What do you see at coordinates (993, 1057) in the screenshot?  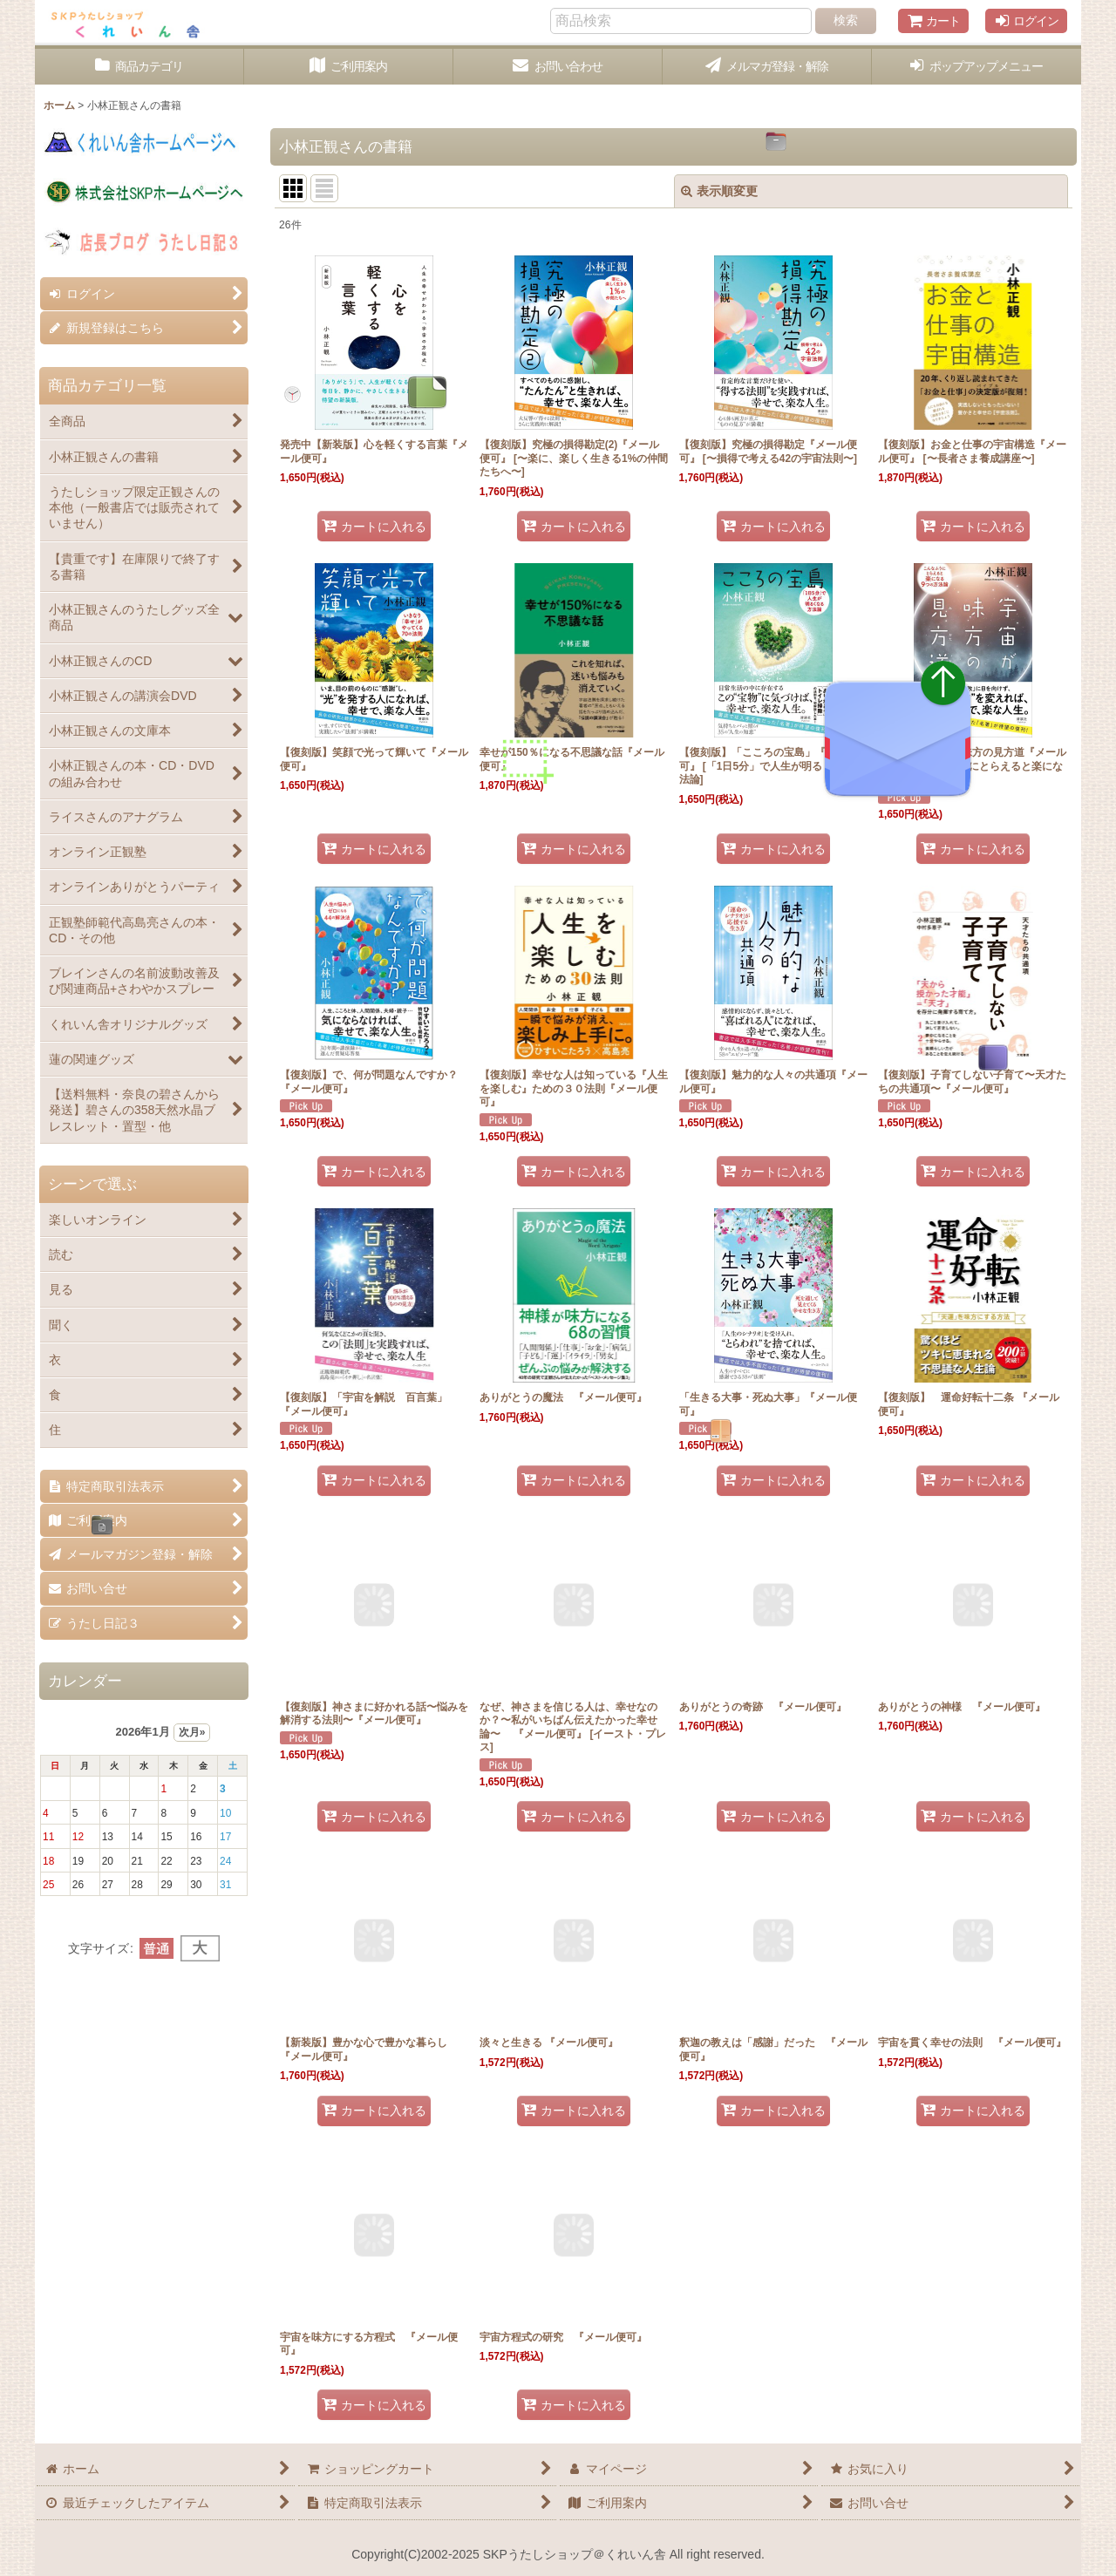 I see `access desktop folder` at bounding box center [993, 1057].